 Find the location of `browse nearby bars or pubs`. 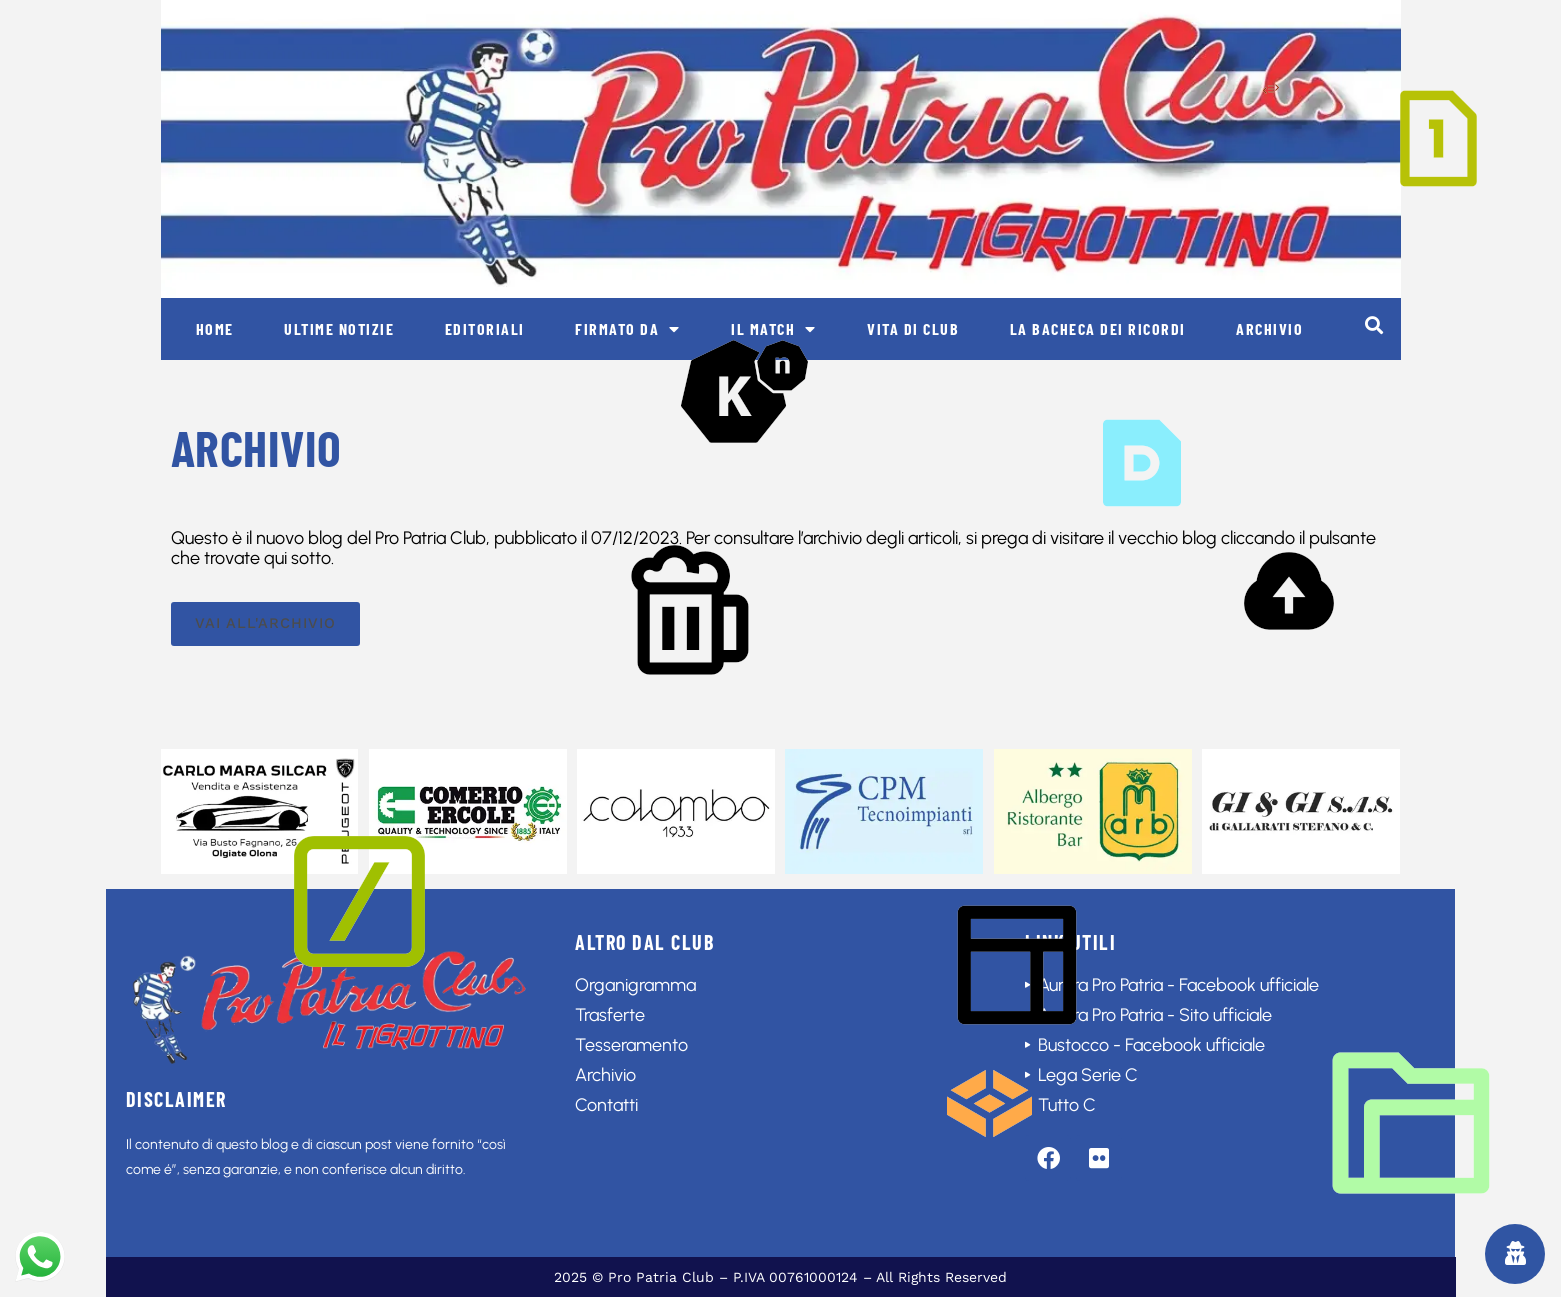

browse nearby bars or pubs is located at coordinates (693, 613).